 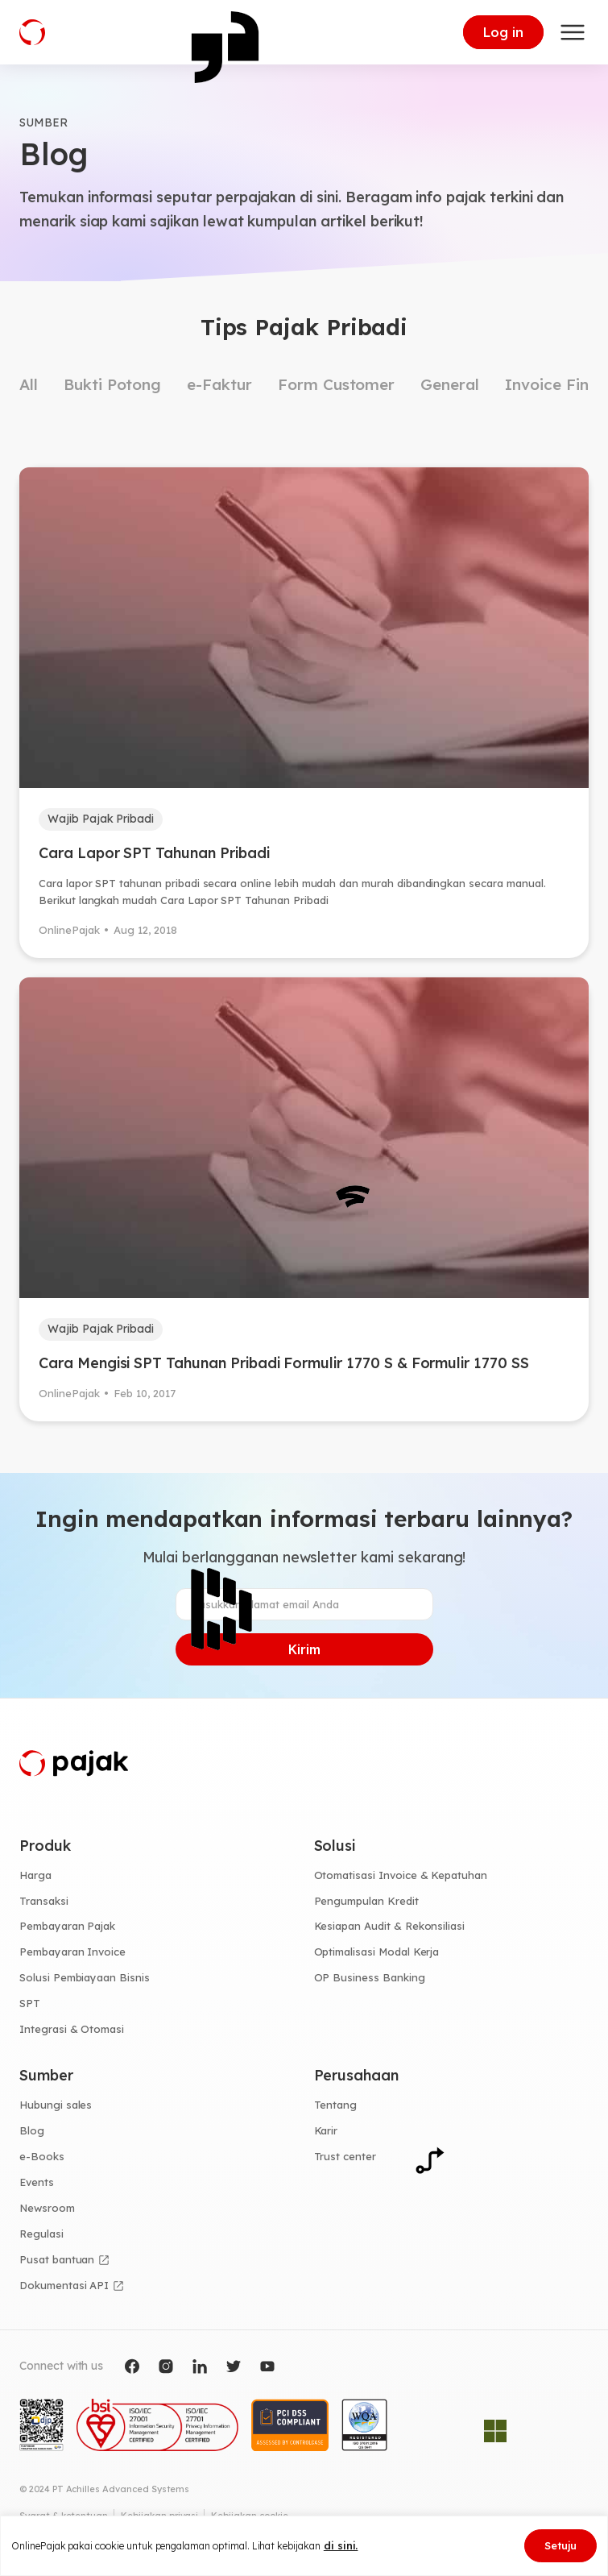 I want to click on get directions or navigation guidance, so click(x=430, y=2161).